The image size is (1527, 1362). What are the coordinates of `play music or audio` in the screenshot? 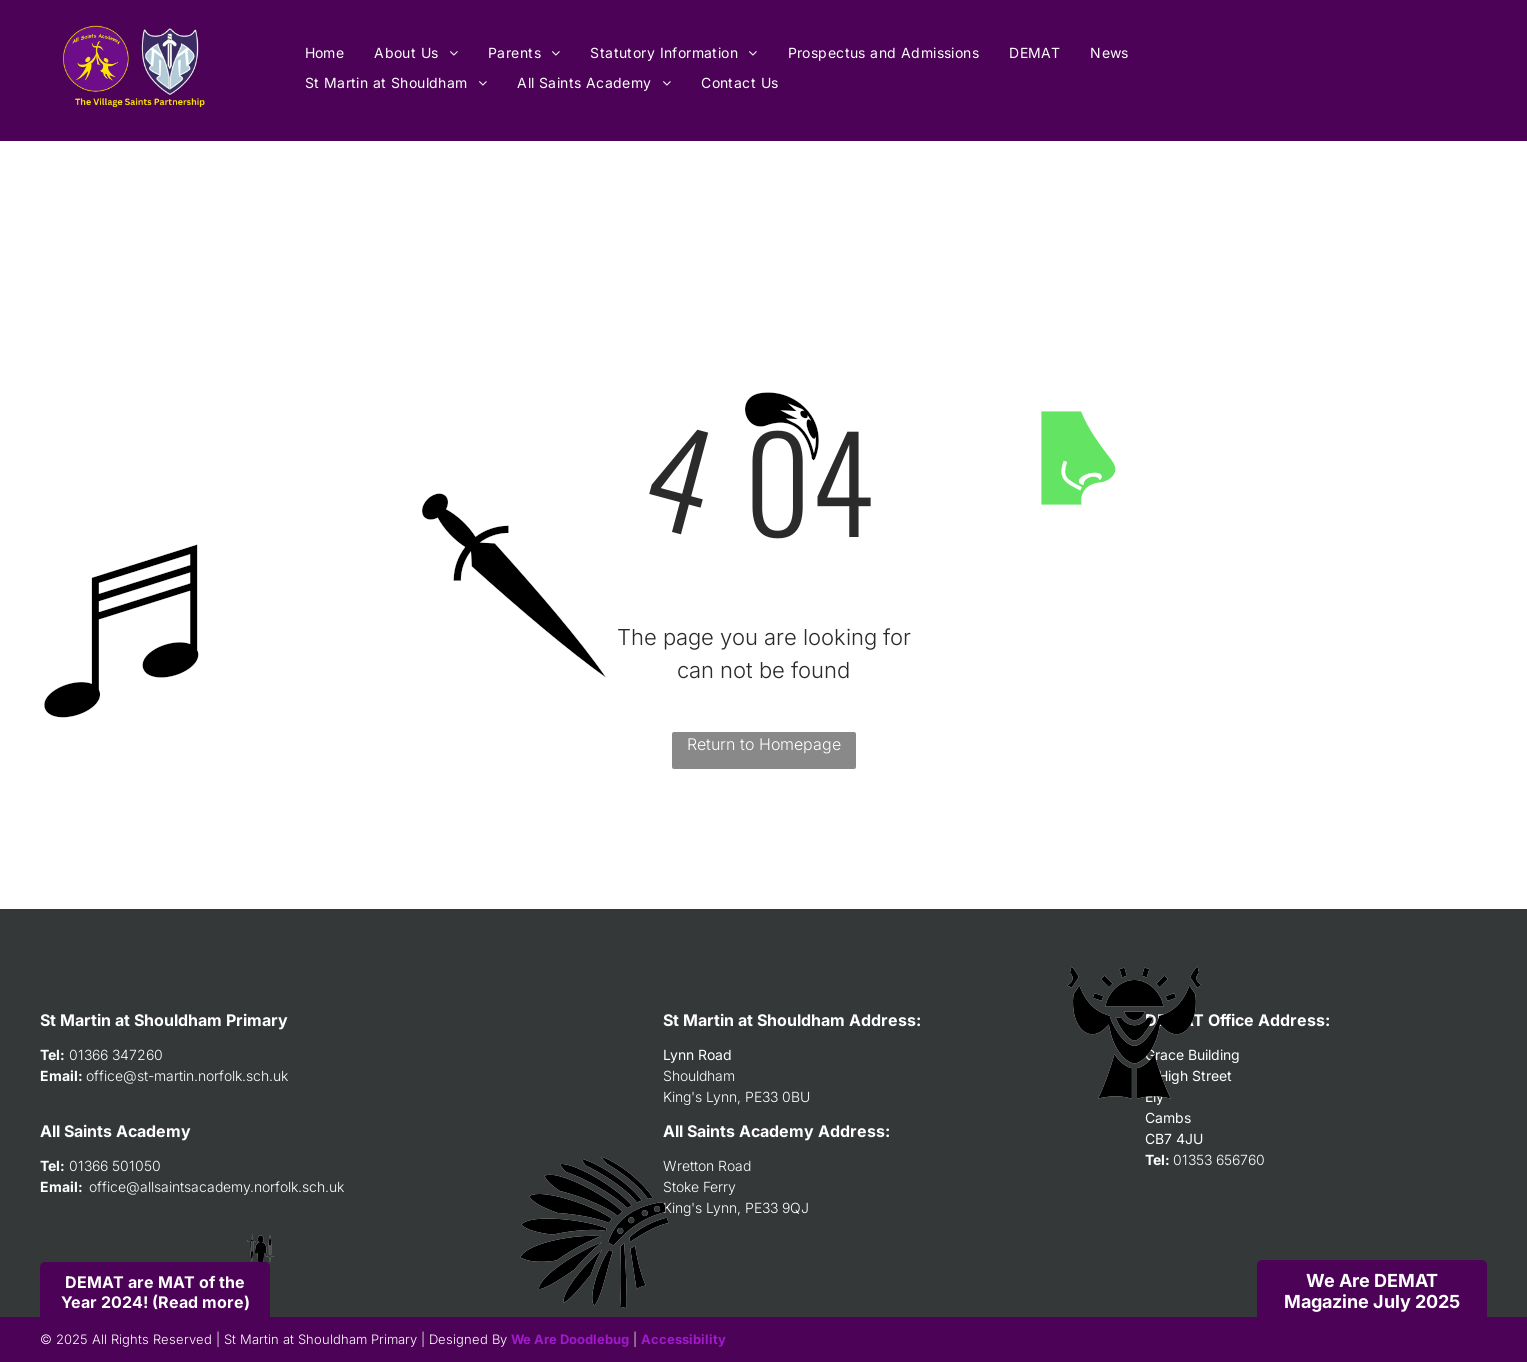 It's located at (124, 631).